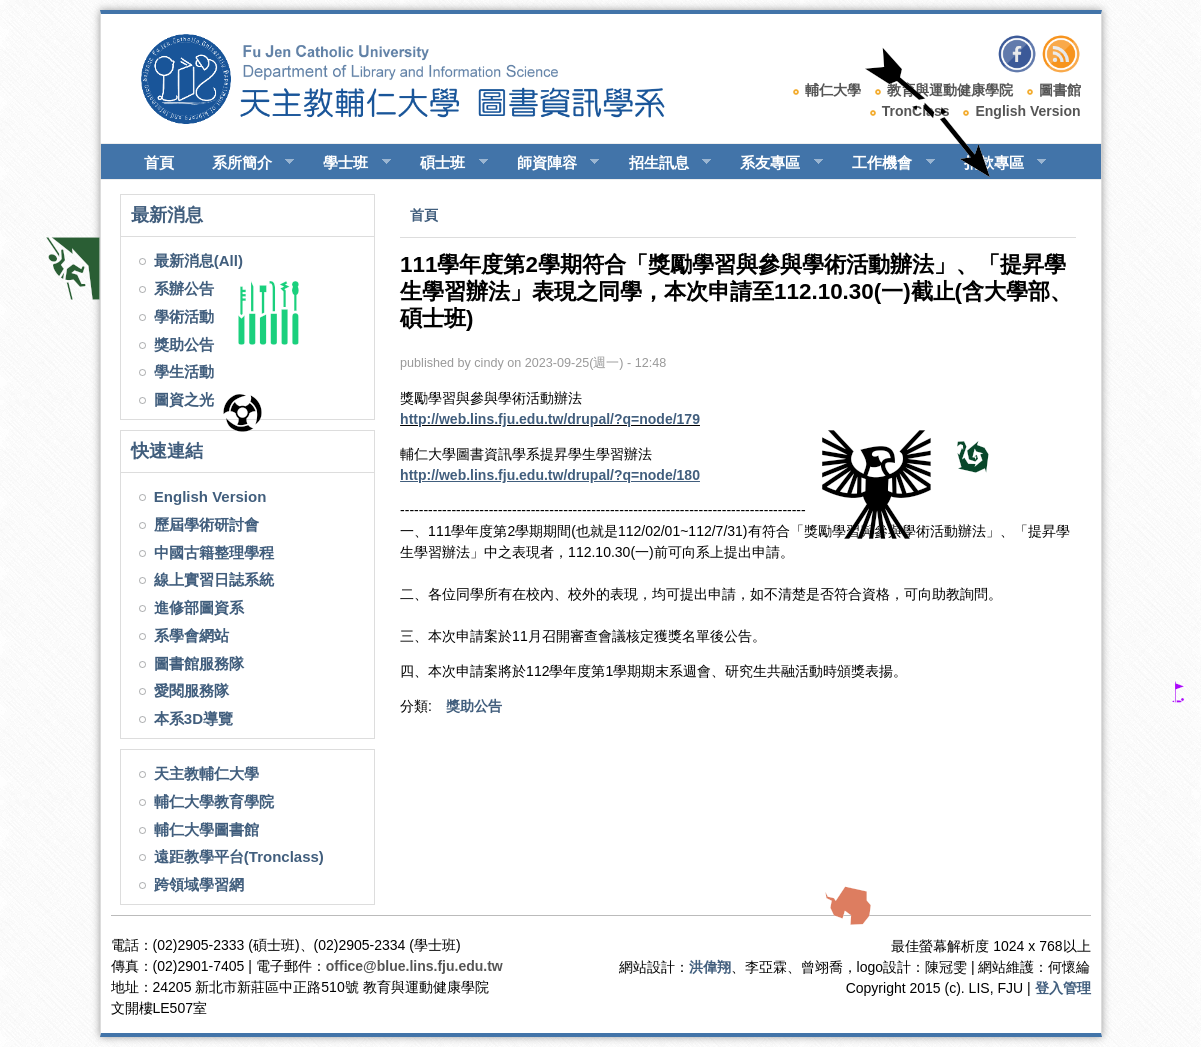  What do you see at coordinates (1178, 692) in the screenshot?
I see `access golf or mini-golf game` at bounding box center [1178, 692].